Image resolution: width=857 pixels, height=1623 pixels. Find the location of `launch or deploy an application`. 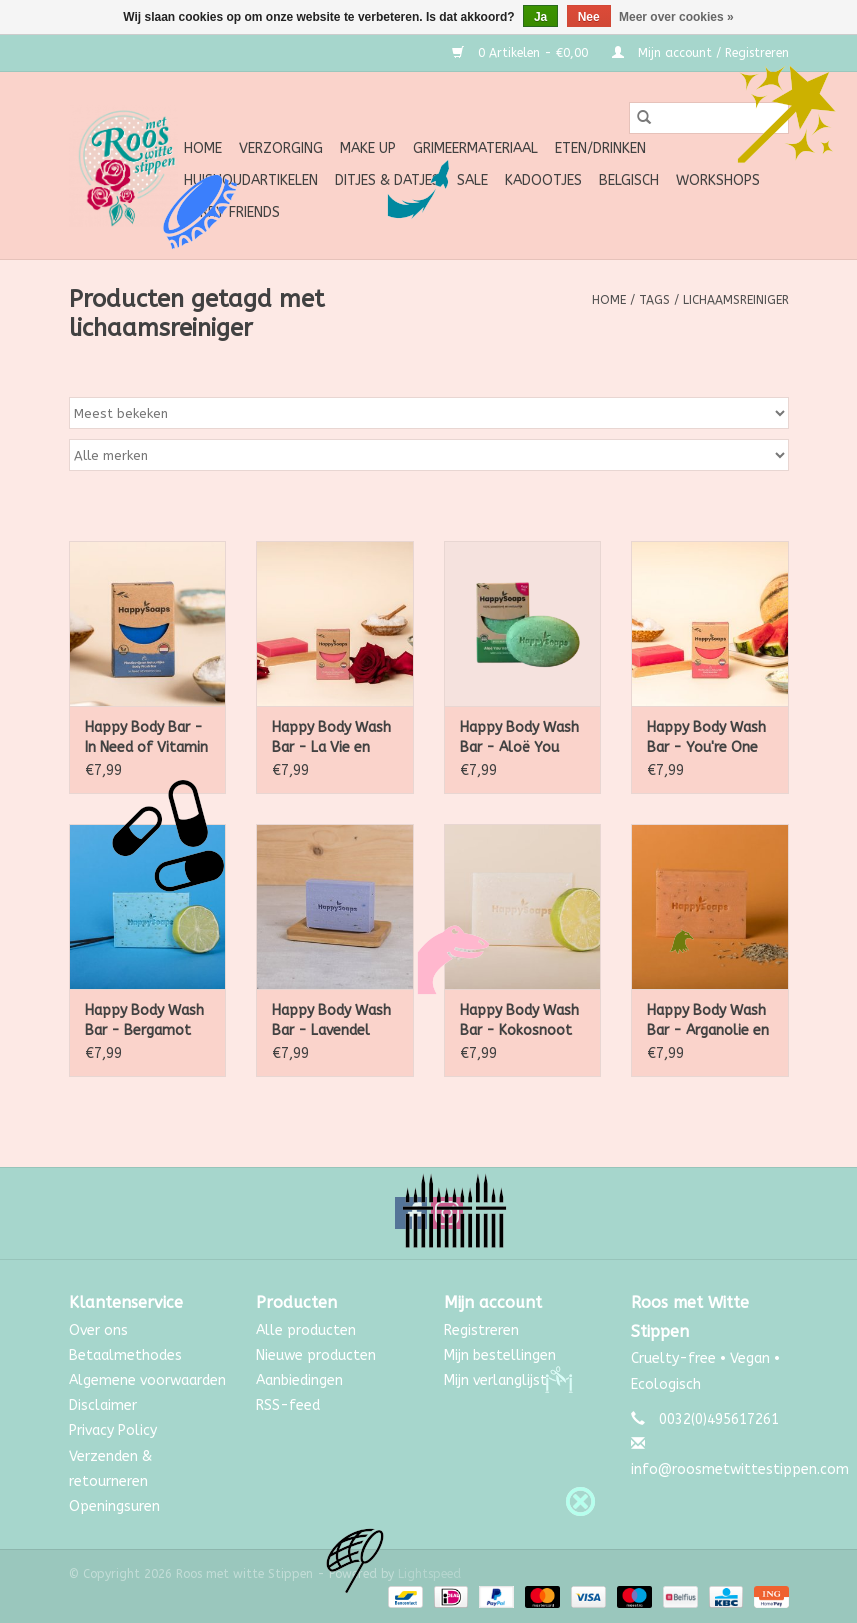

launch or deploy an application is located at coordinates (418, 187).